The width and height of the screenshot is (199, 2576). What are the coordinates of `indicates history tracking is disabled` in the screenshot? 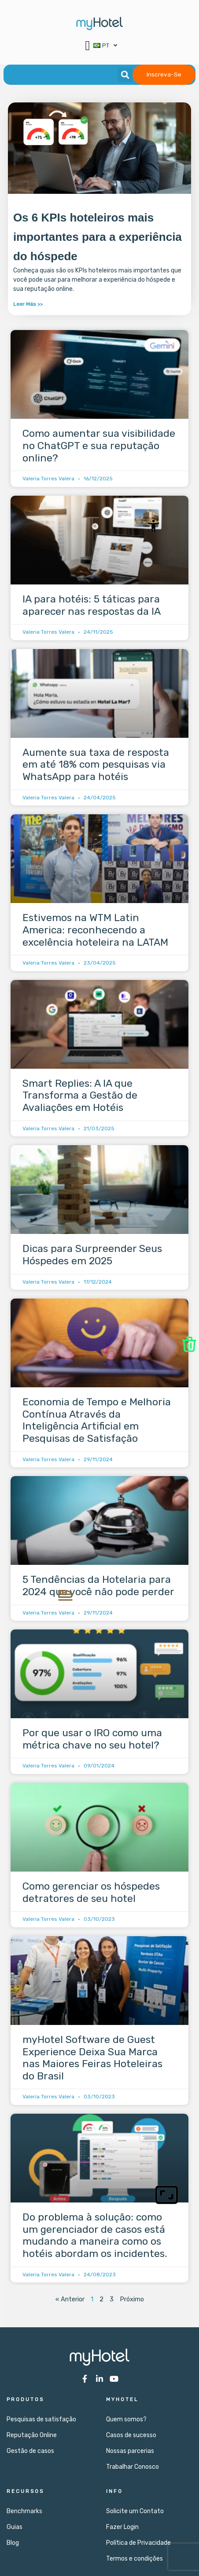 It's located at (141, 178).